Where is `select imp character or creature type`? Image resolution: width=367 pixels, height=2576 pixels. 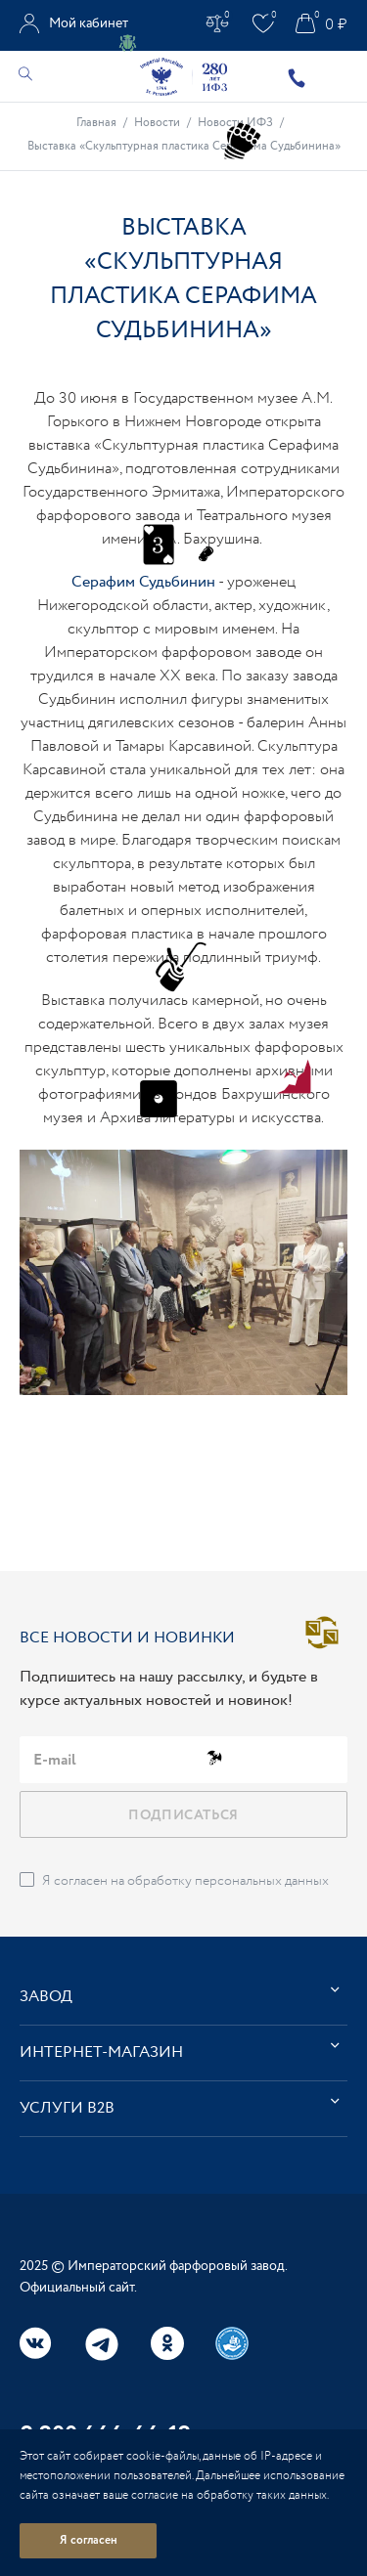
select imp character or creature type is located at coordinates (214, 1758).